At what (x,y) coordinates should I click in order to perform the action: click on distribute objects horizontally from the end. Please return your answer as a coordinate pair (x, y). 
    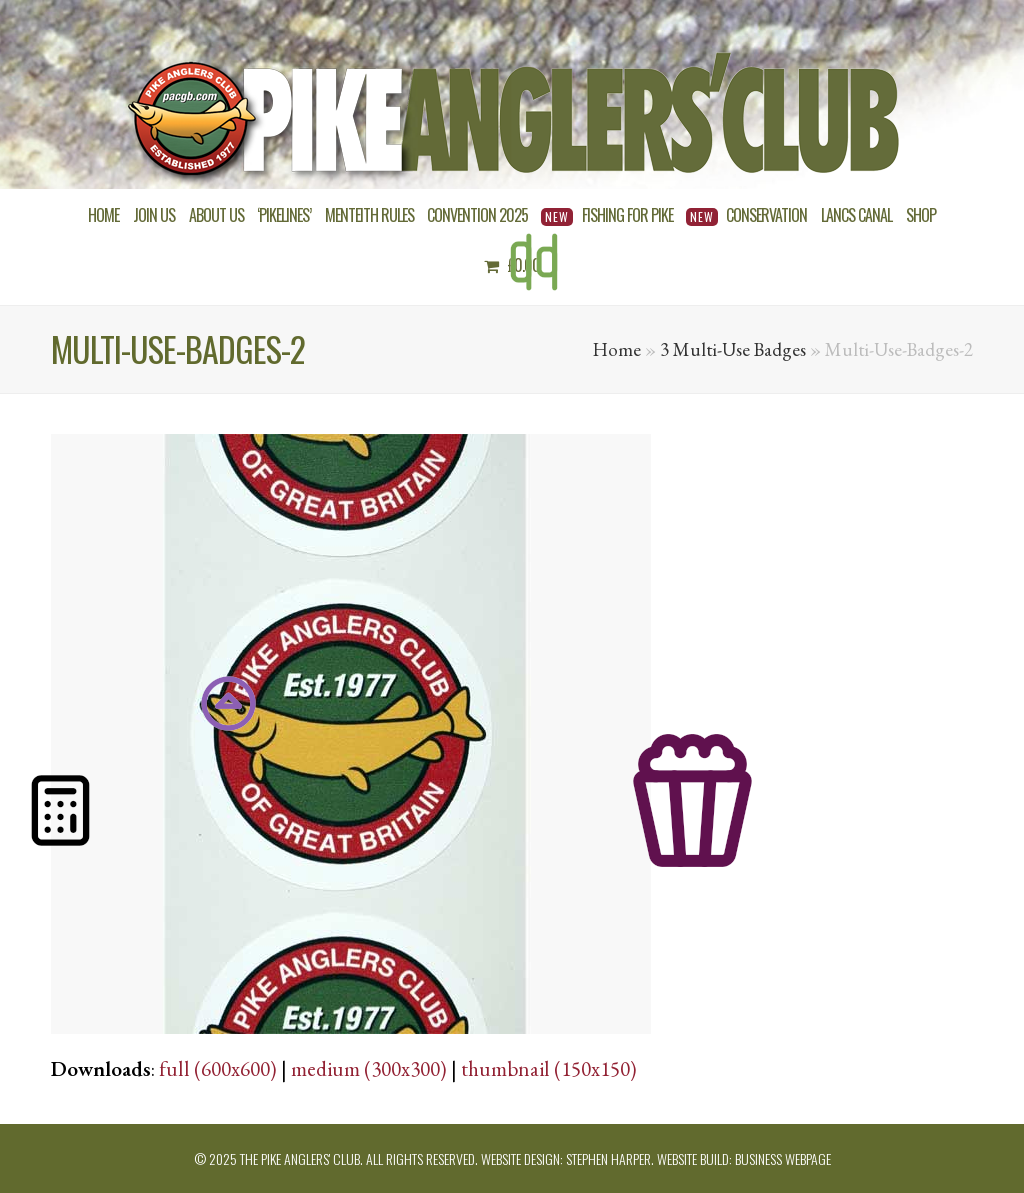
    Looking at the image, I should click on (534, 262).